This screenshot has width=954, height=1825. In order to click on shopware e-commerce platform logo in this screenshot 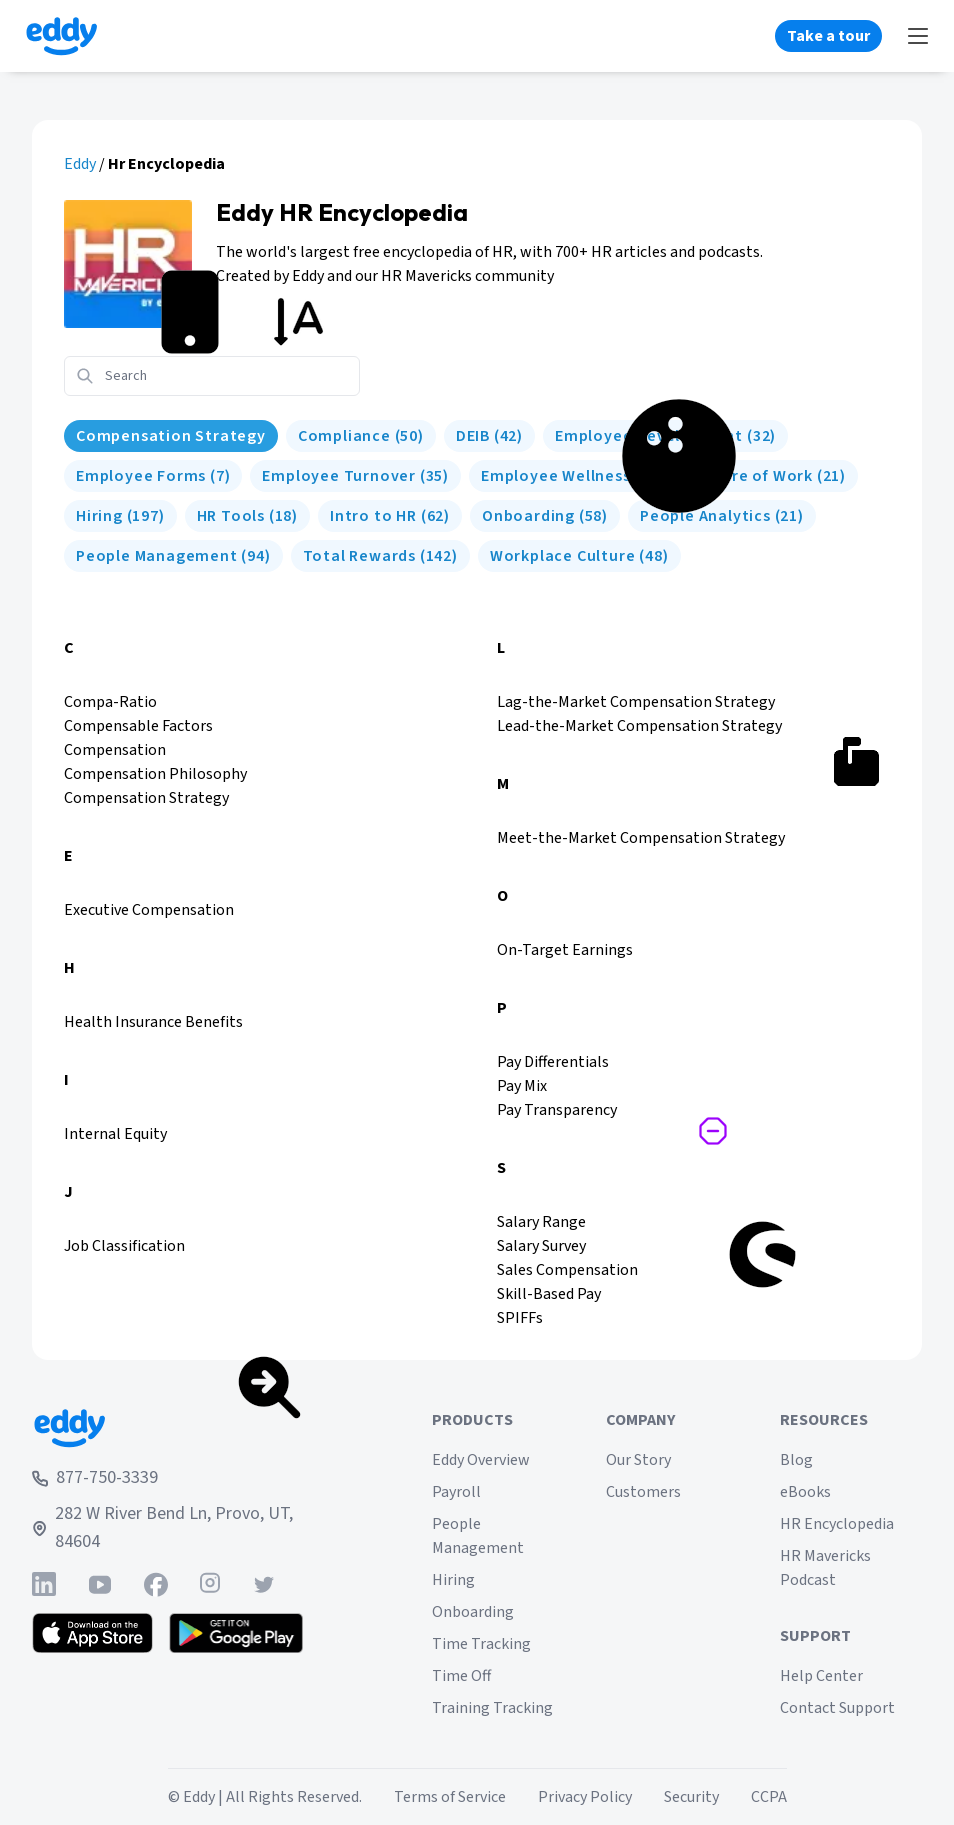, I will do `click(762, 1254)`.